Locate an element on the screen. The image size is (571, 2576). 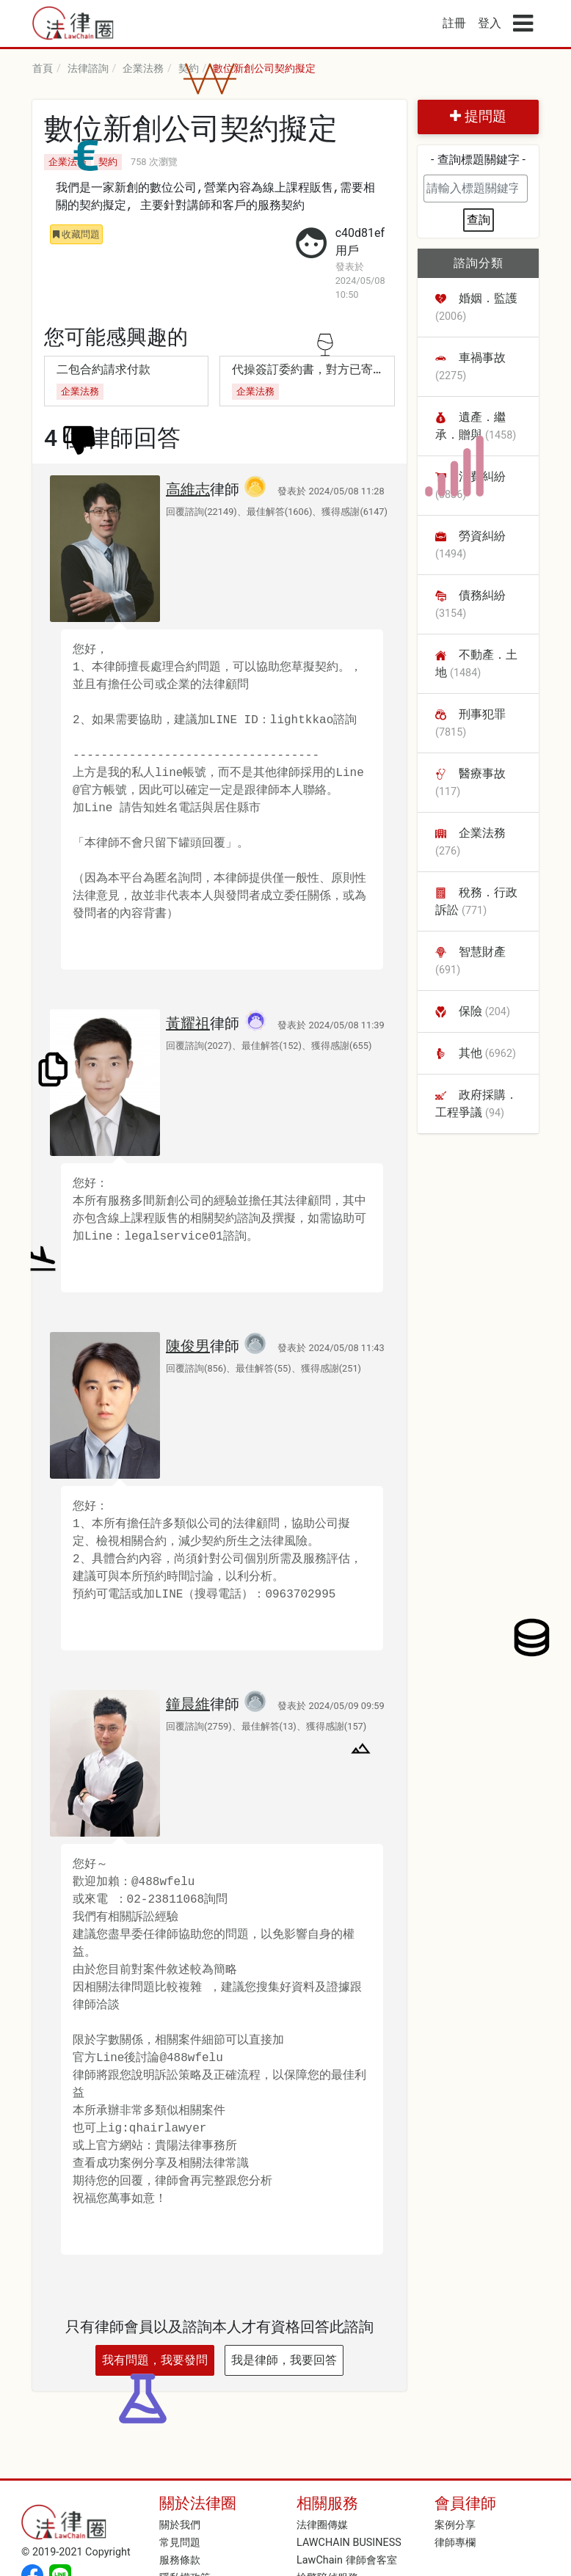
dislike or downvote content is located at coordinates (79, 439).